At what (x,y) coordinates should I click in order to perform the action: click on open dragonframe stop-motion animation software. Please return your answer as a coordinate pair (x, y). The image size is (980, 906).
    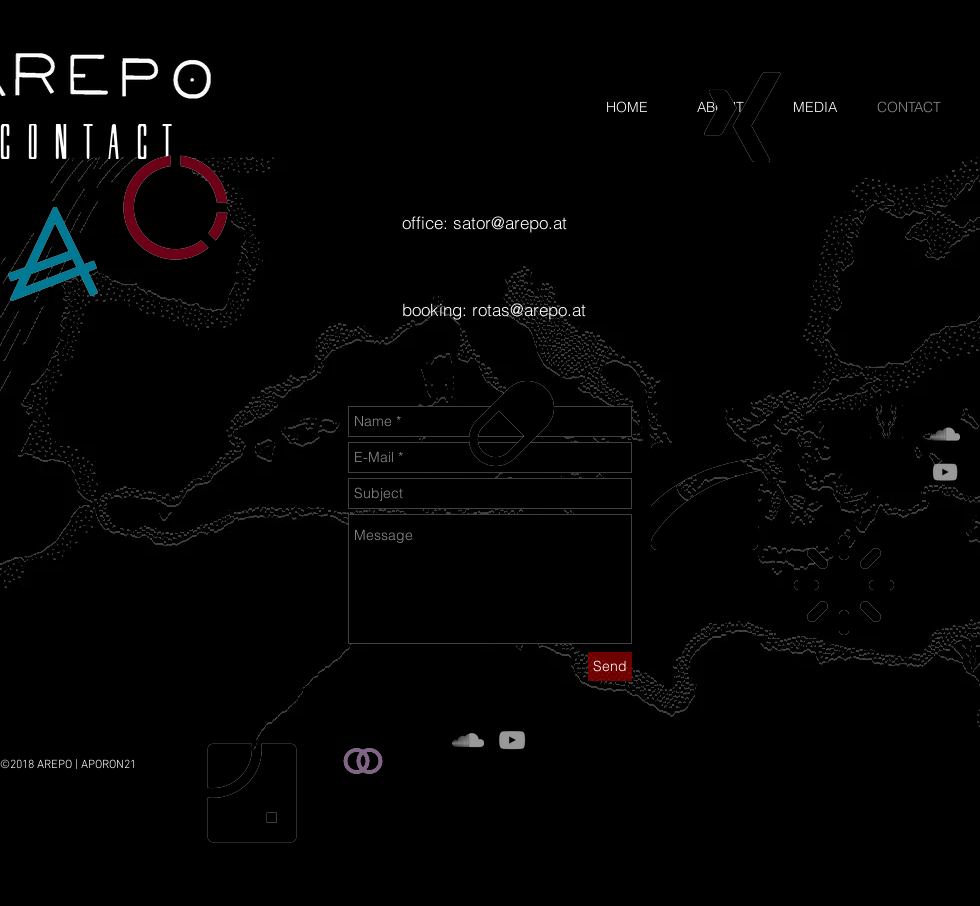
    Looking at the image, I should click on (886, 421).